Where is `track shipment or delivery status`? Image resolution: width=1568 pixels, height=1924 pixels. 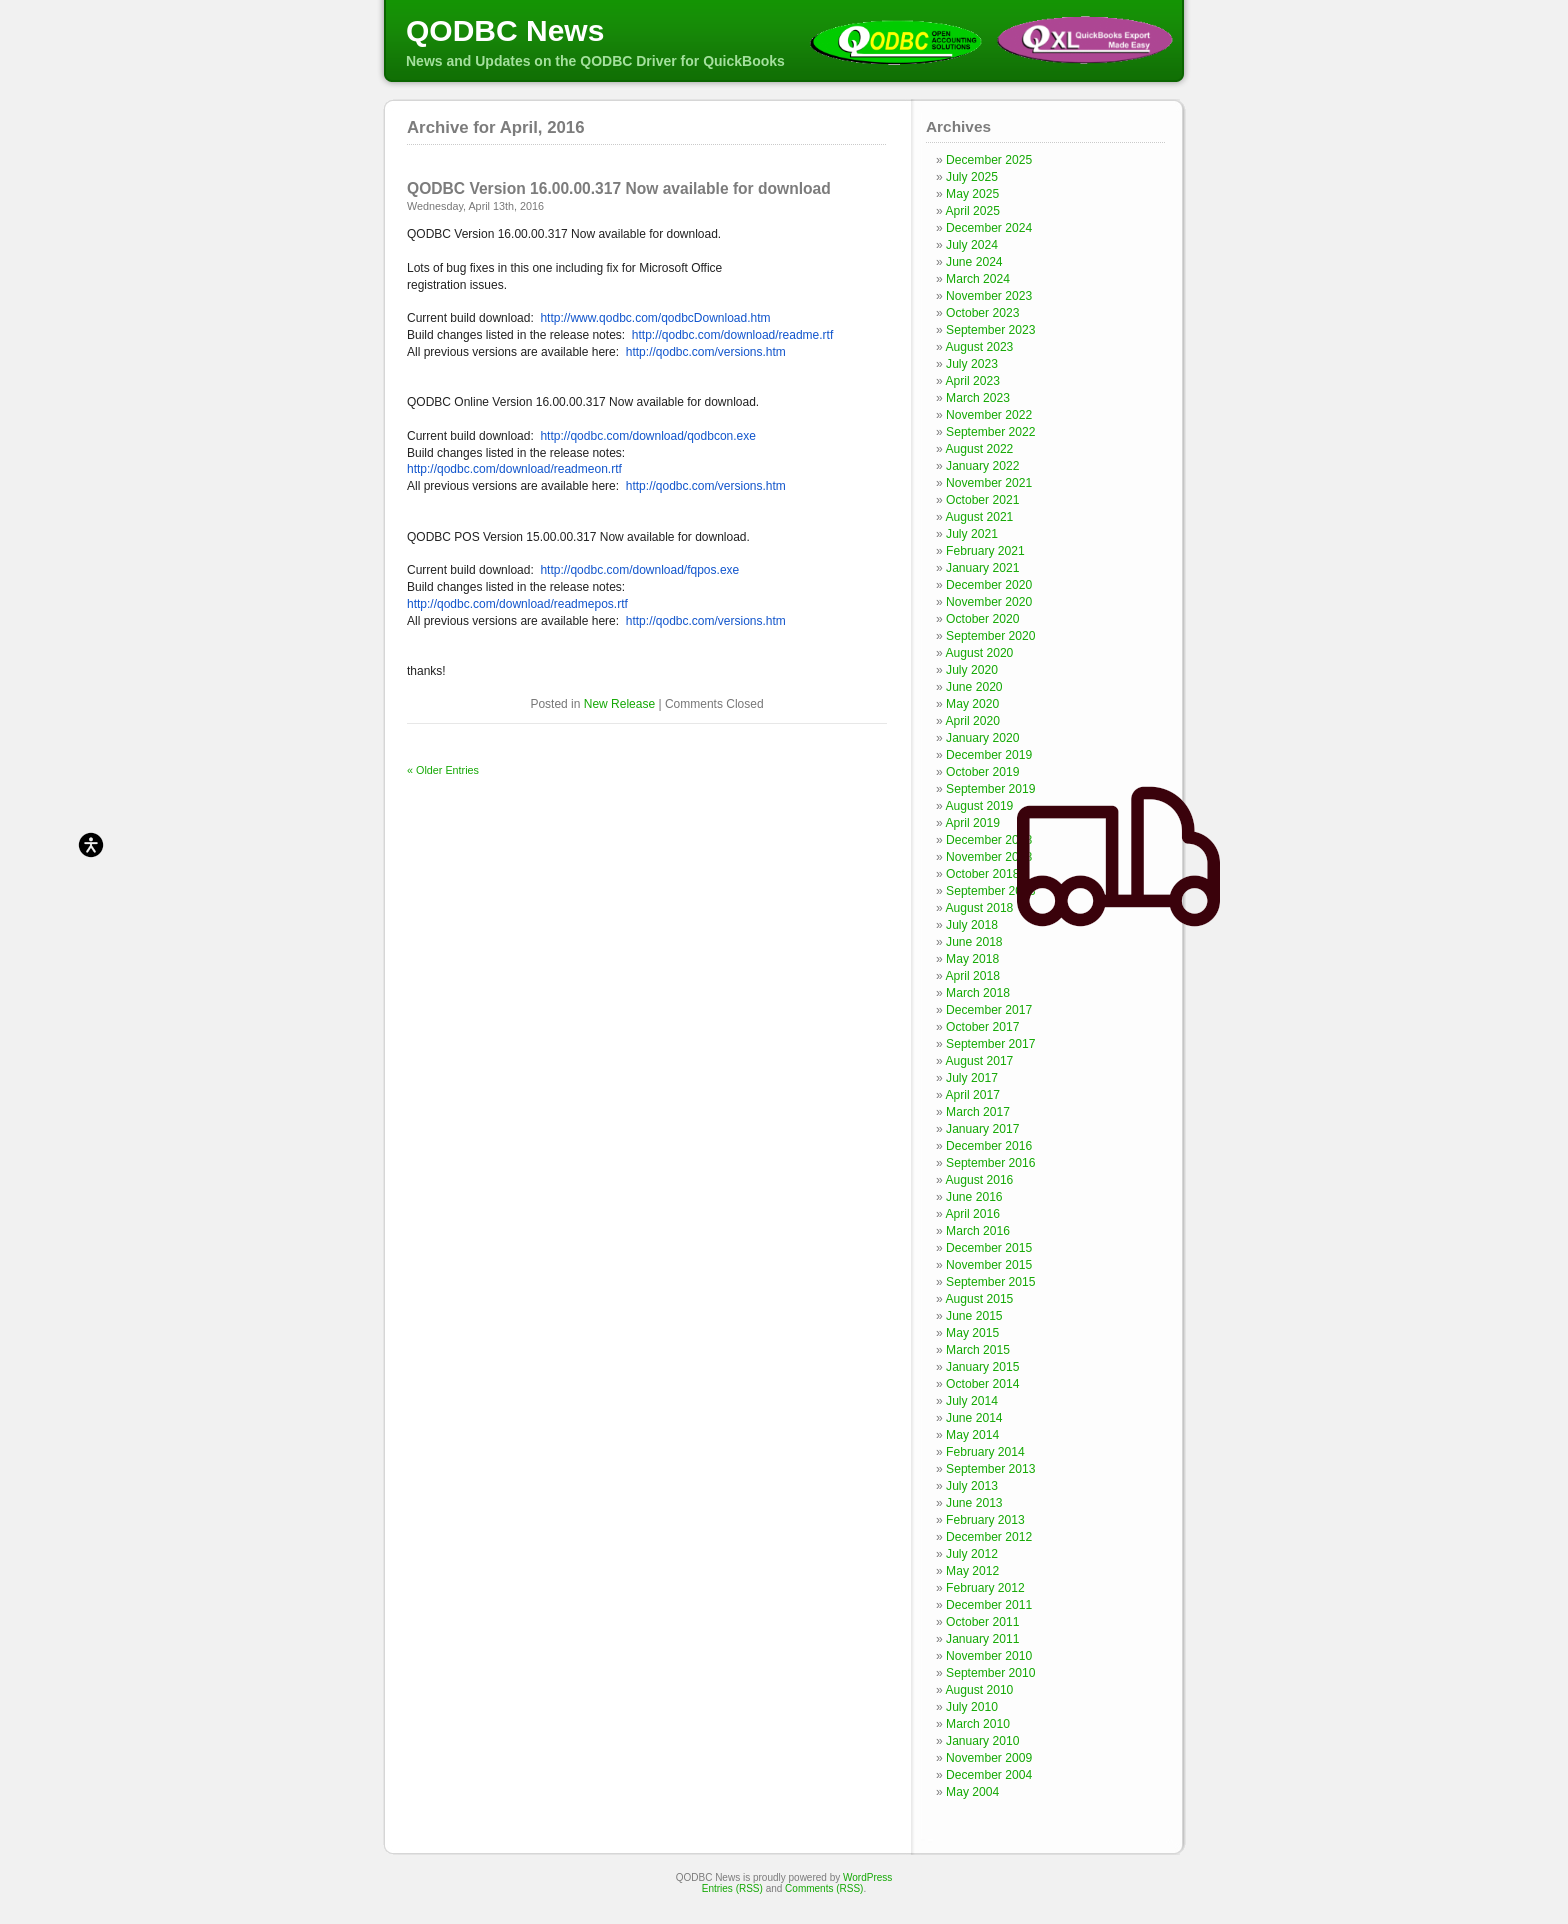 track shipment or delivery status is located at coordinates (1118, 856).